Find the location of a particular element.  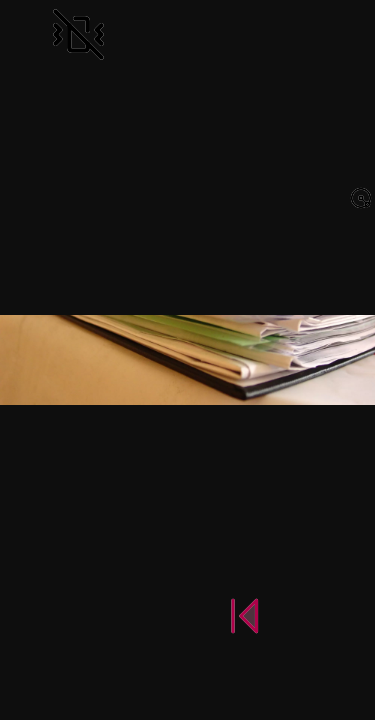

disable vibration mode is located at coordinates (78, 34).